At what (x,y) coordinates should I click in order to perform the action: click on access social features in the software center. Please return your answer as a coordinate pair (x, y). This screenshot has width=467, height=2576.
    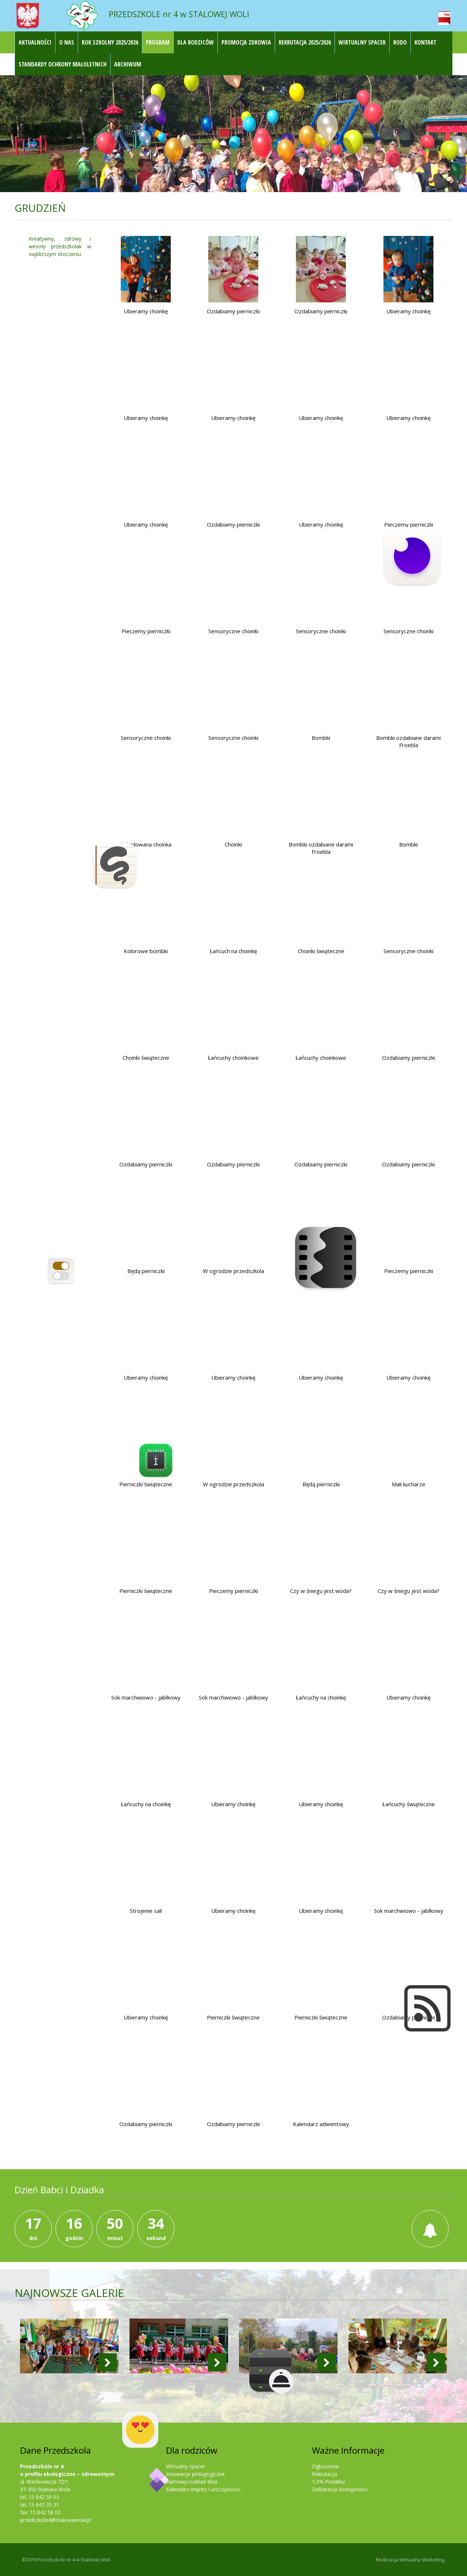
    Looking at the image, I should click on (140, 2430).